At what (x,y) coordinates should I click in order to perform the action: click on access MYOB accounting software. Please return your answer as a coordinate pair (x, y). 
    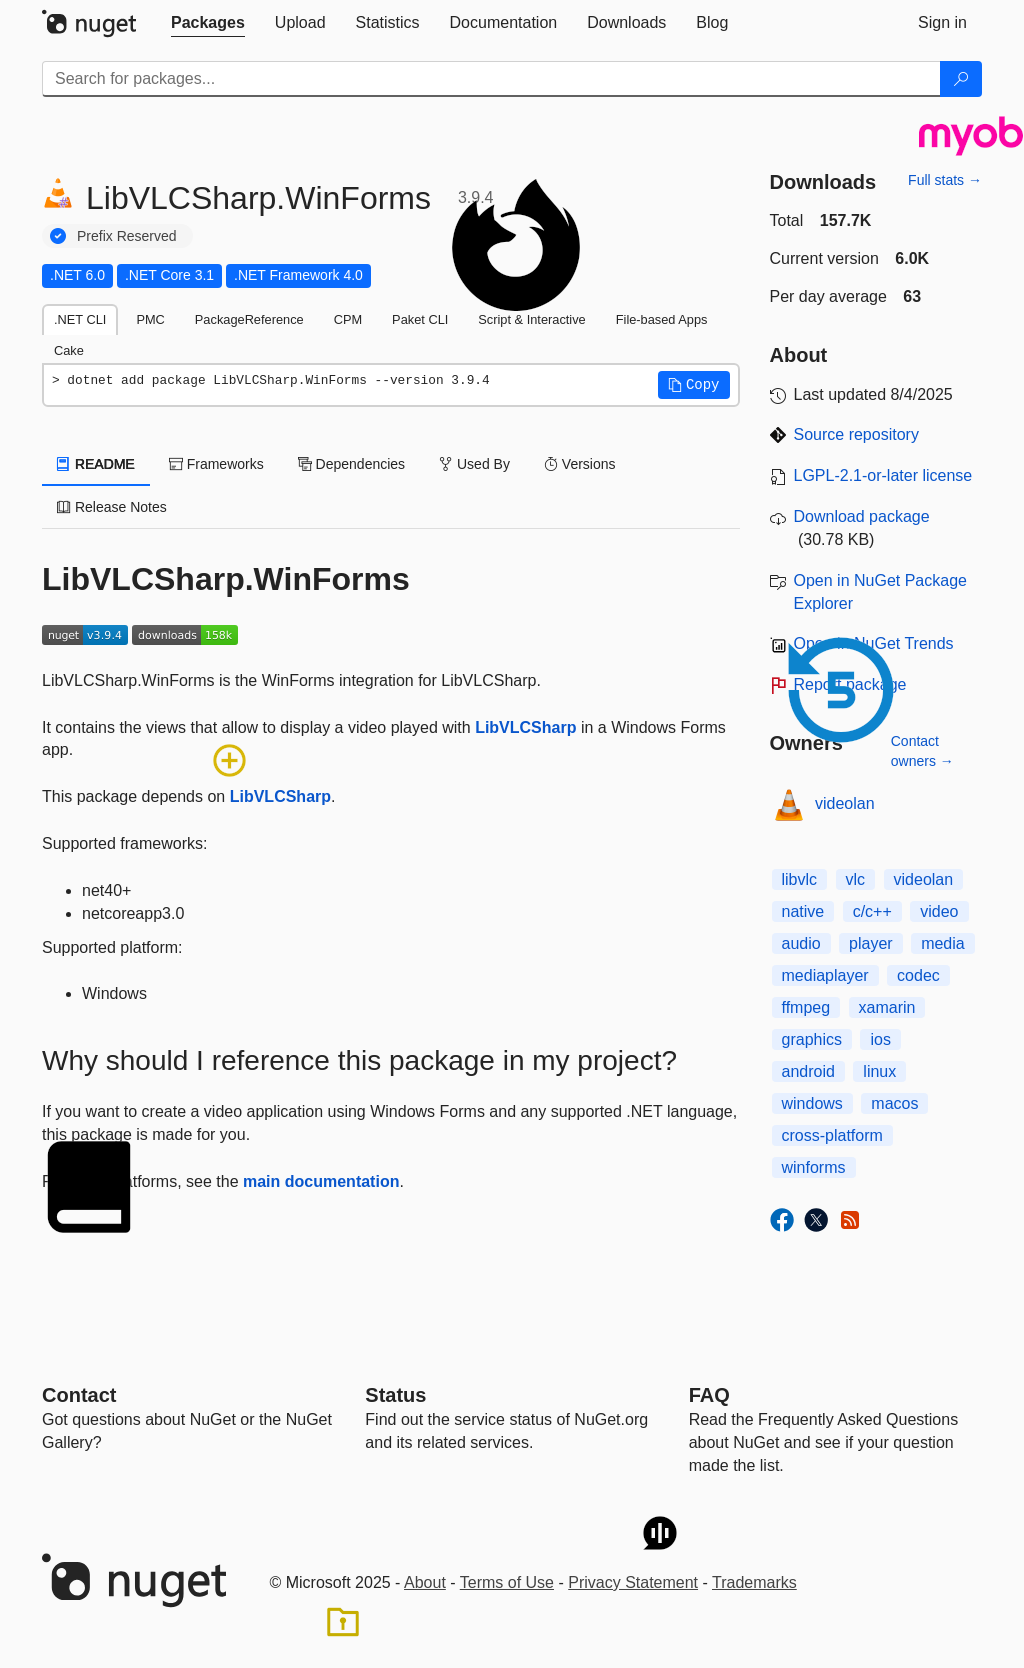
    Looking at the image, I should click on (971, 136).